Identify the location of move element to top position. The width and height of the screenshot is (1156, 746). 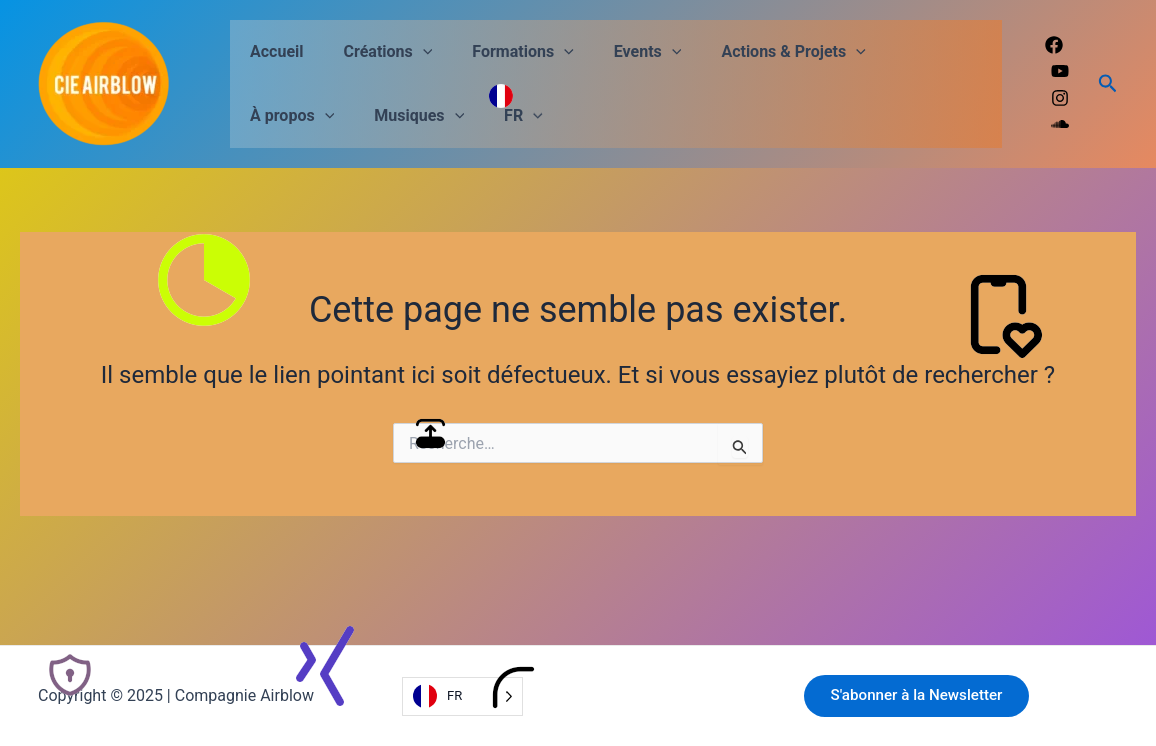
(430, 433).